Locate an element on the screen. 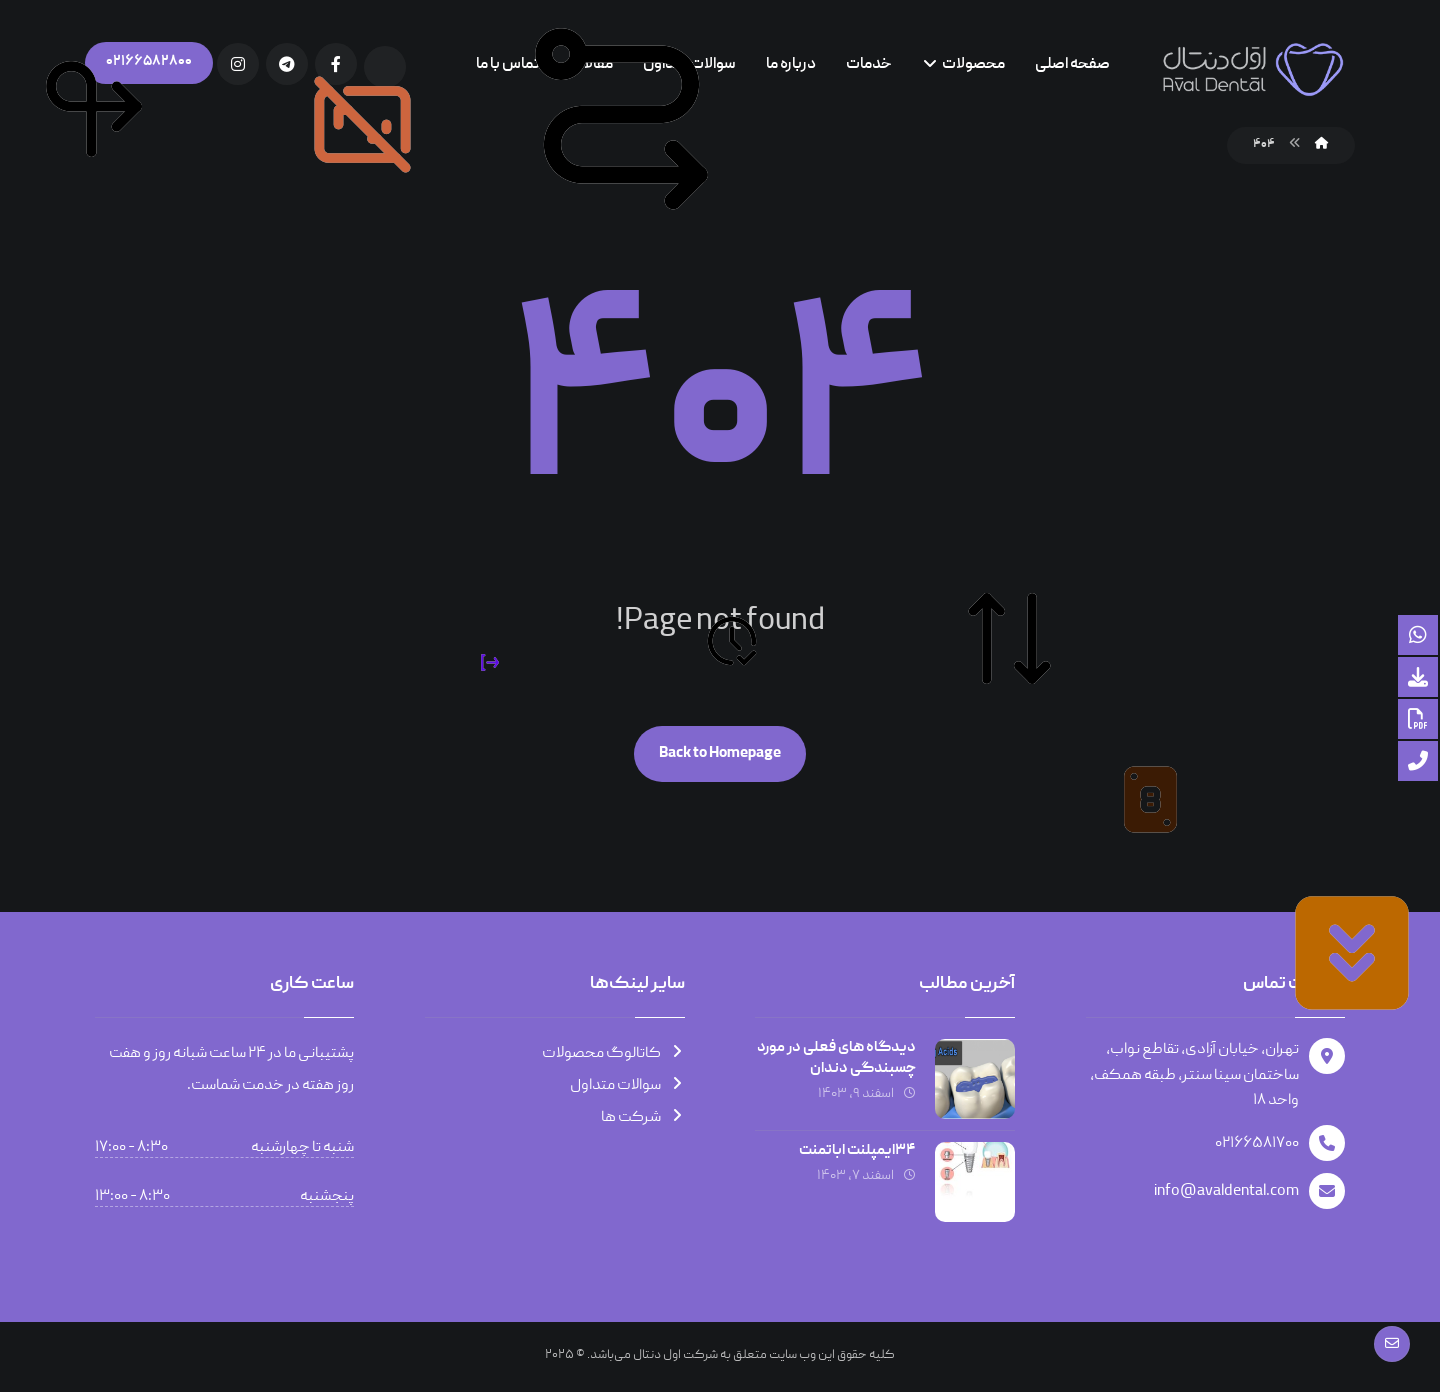  log out of your account is located at coordinates (489, 662).